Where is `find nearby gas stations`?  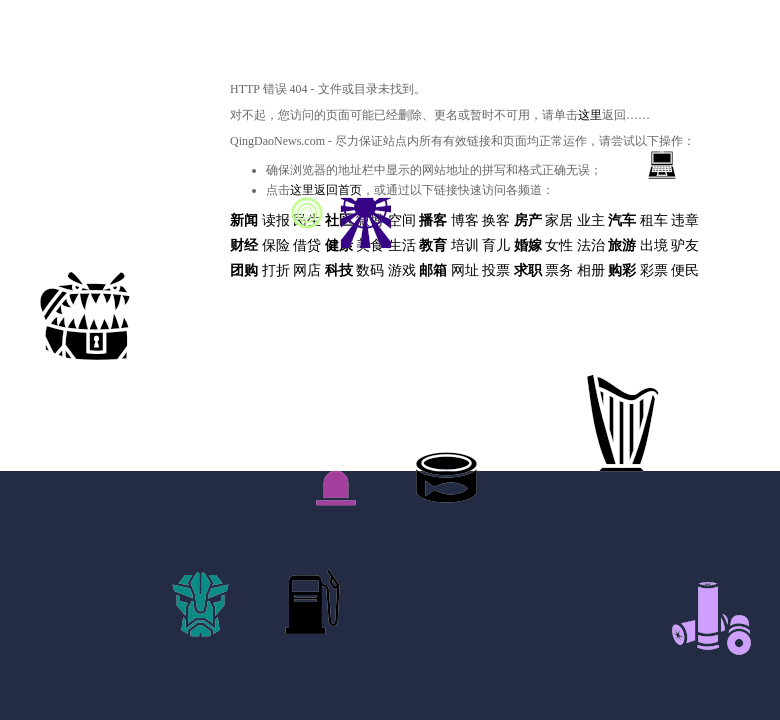
find nearby gas stations is located at coordinates (312, 601).